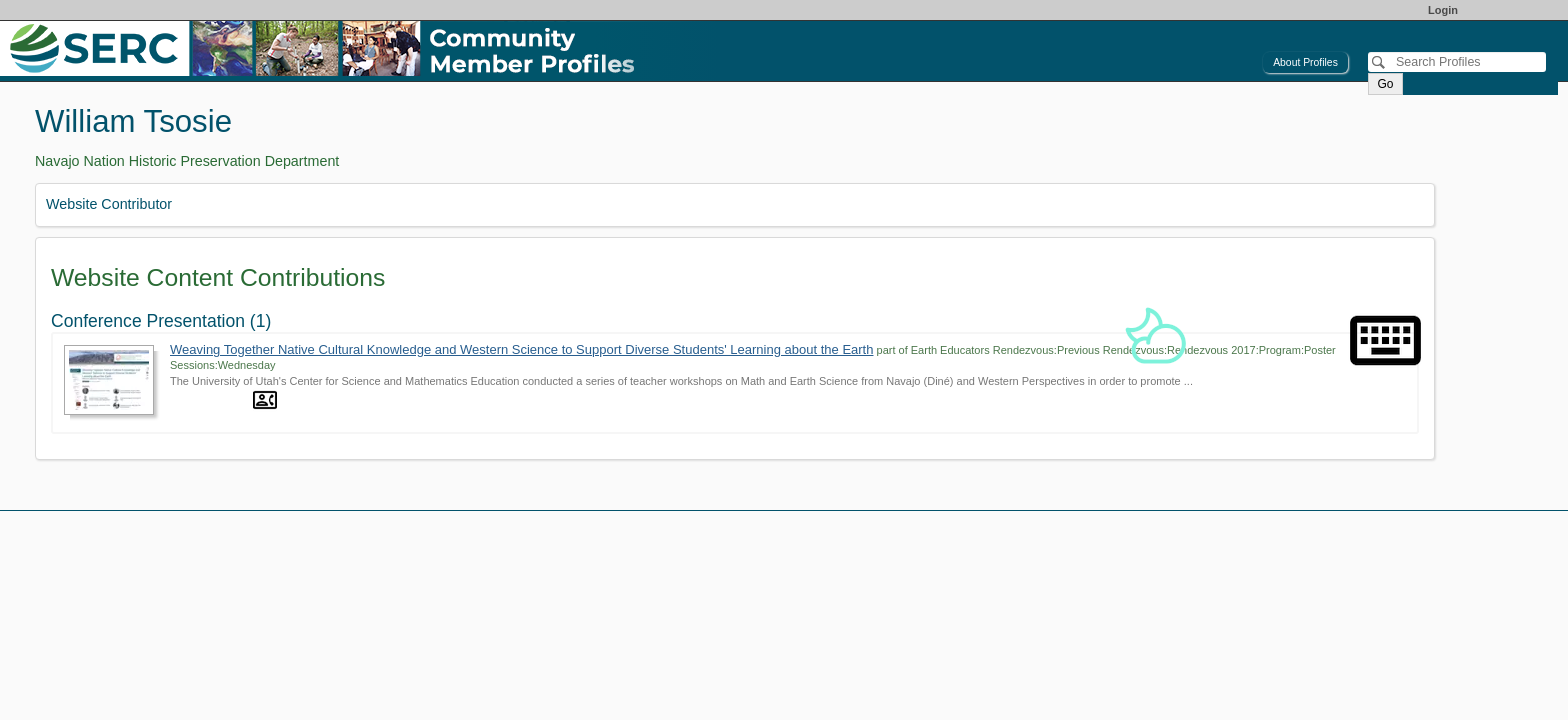 This screenshot has width=1568, height=720. Describe the element at coordinates (1154, 338) in the screenshot. I see `indicates nighttime or evening weather conditions` at that location.